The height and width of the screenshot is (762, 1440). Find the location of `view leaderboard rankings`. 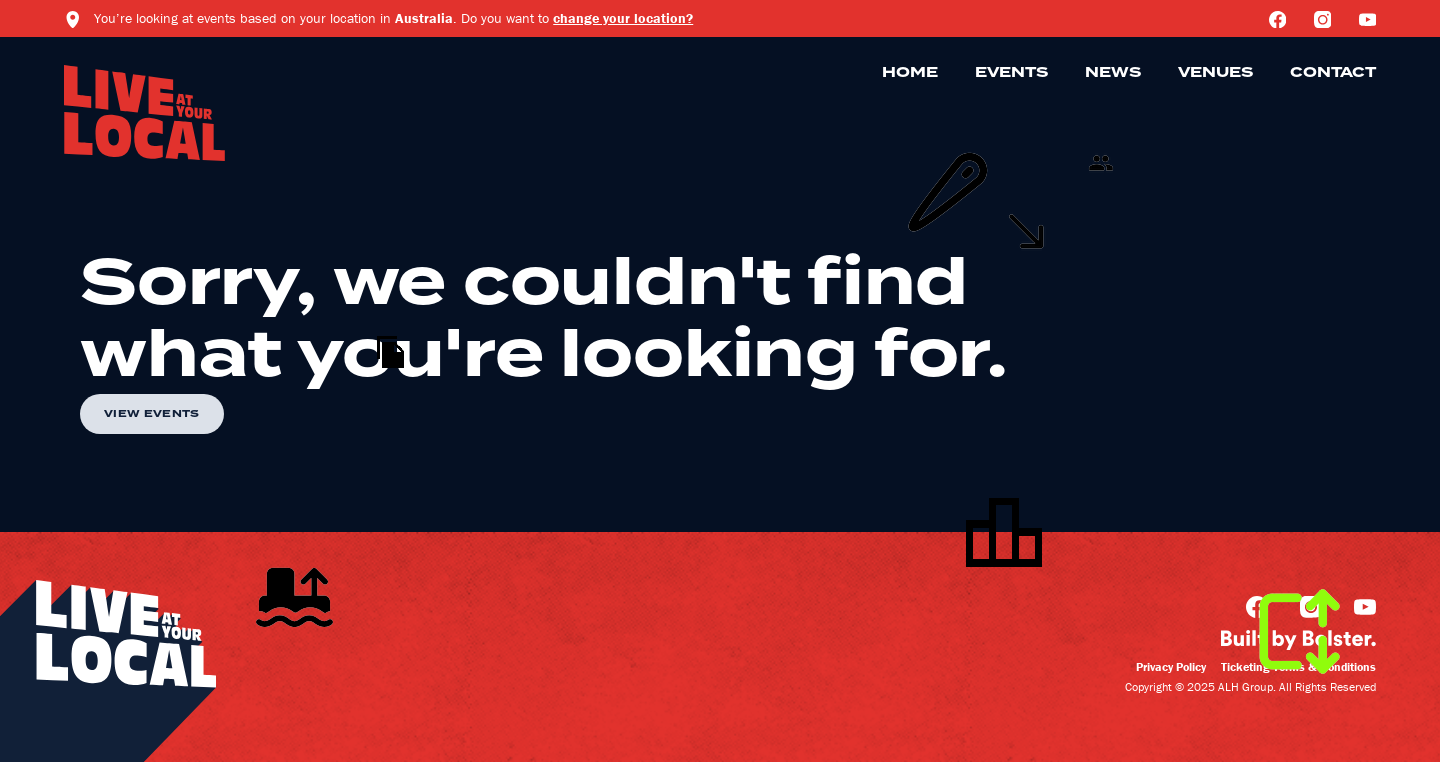

view leaderboard rankings is located at coordinates (1004, 532).